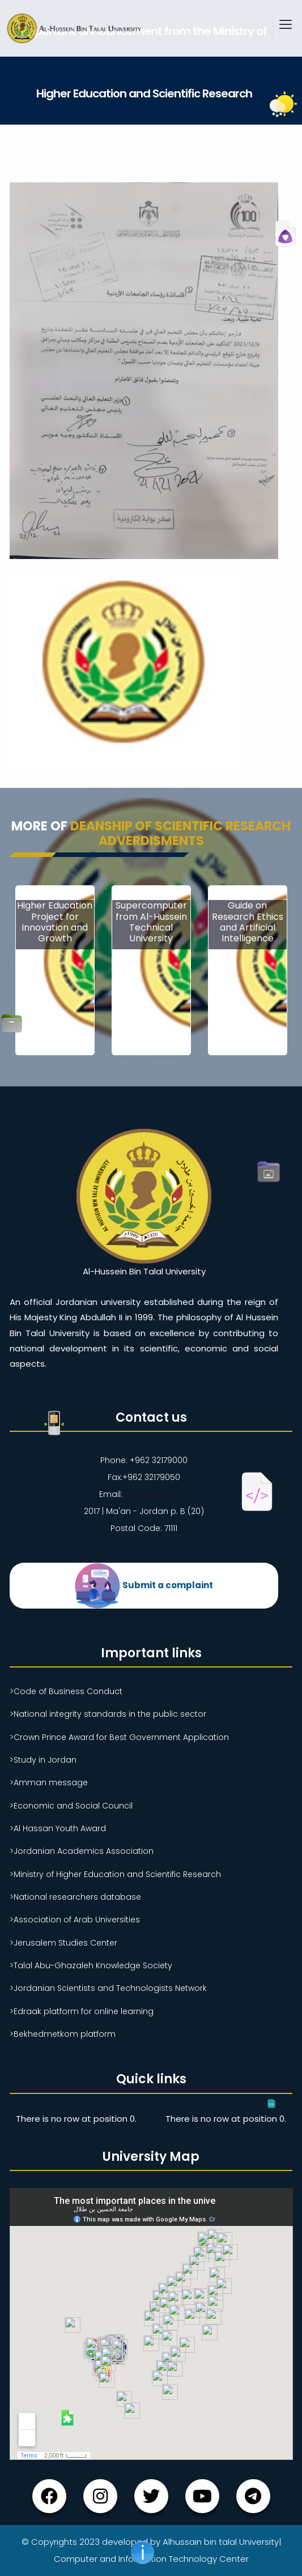  I want to click on indicates active cellular network connection, so click(54, 1423).